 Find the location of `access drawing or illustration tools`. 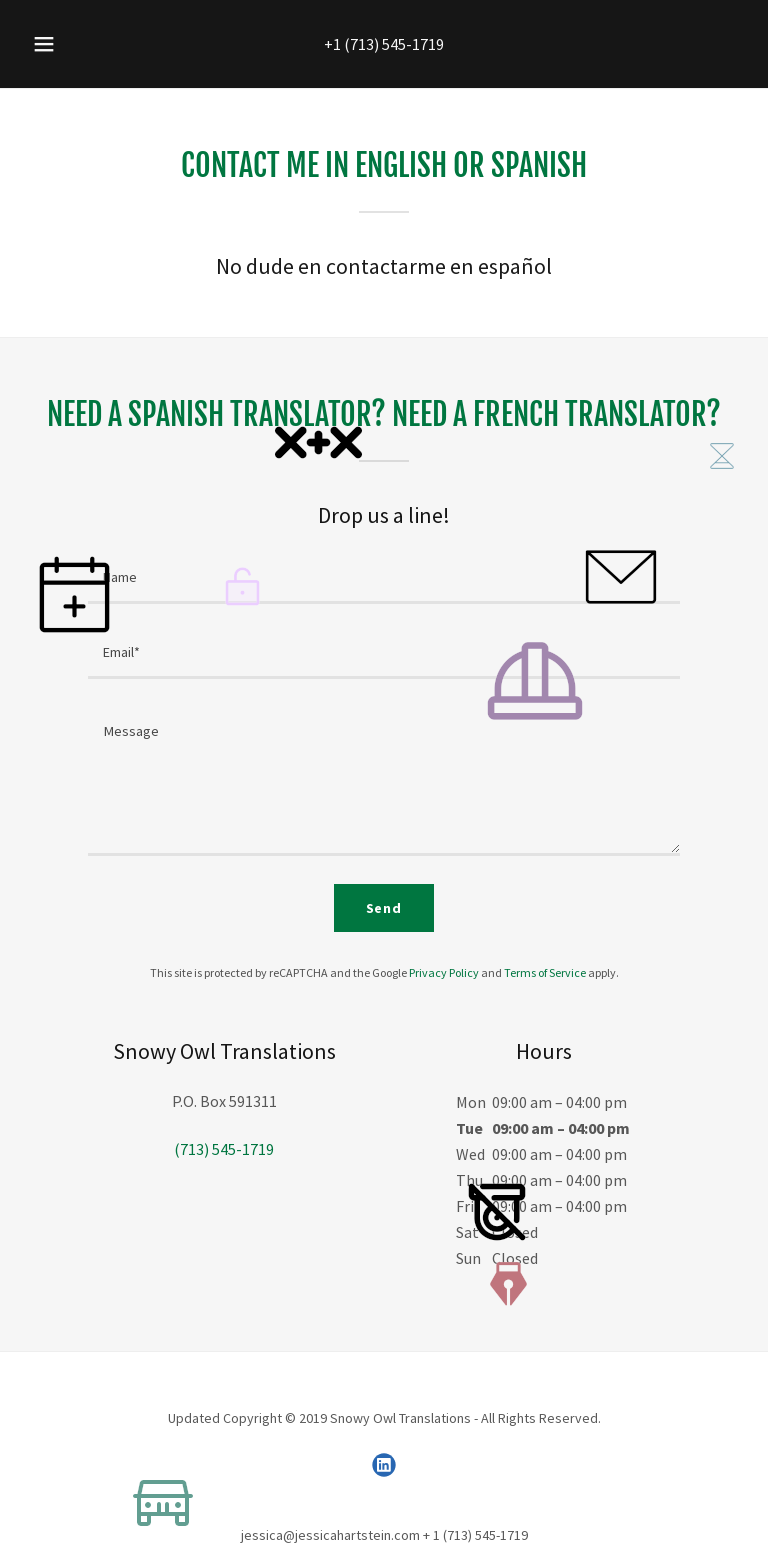

access drawing or illustration tools is located at coordinates (508, 1283).